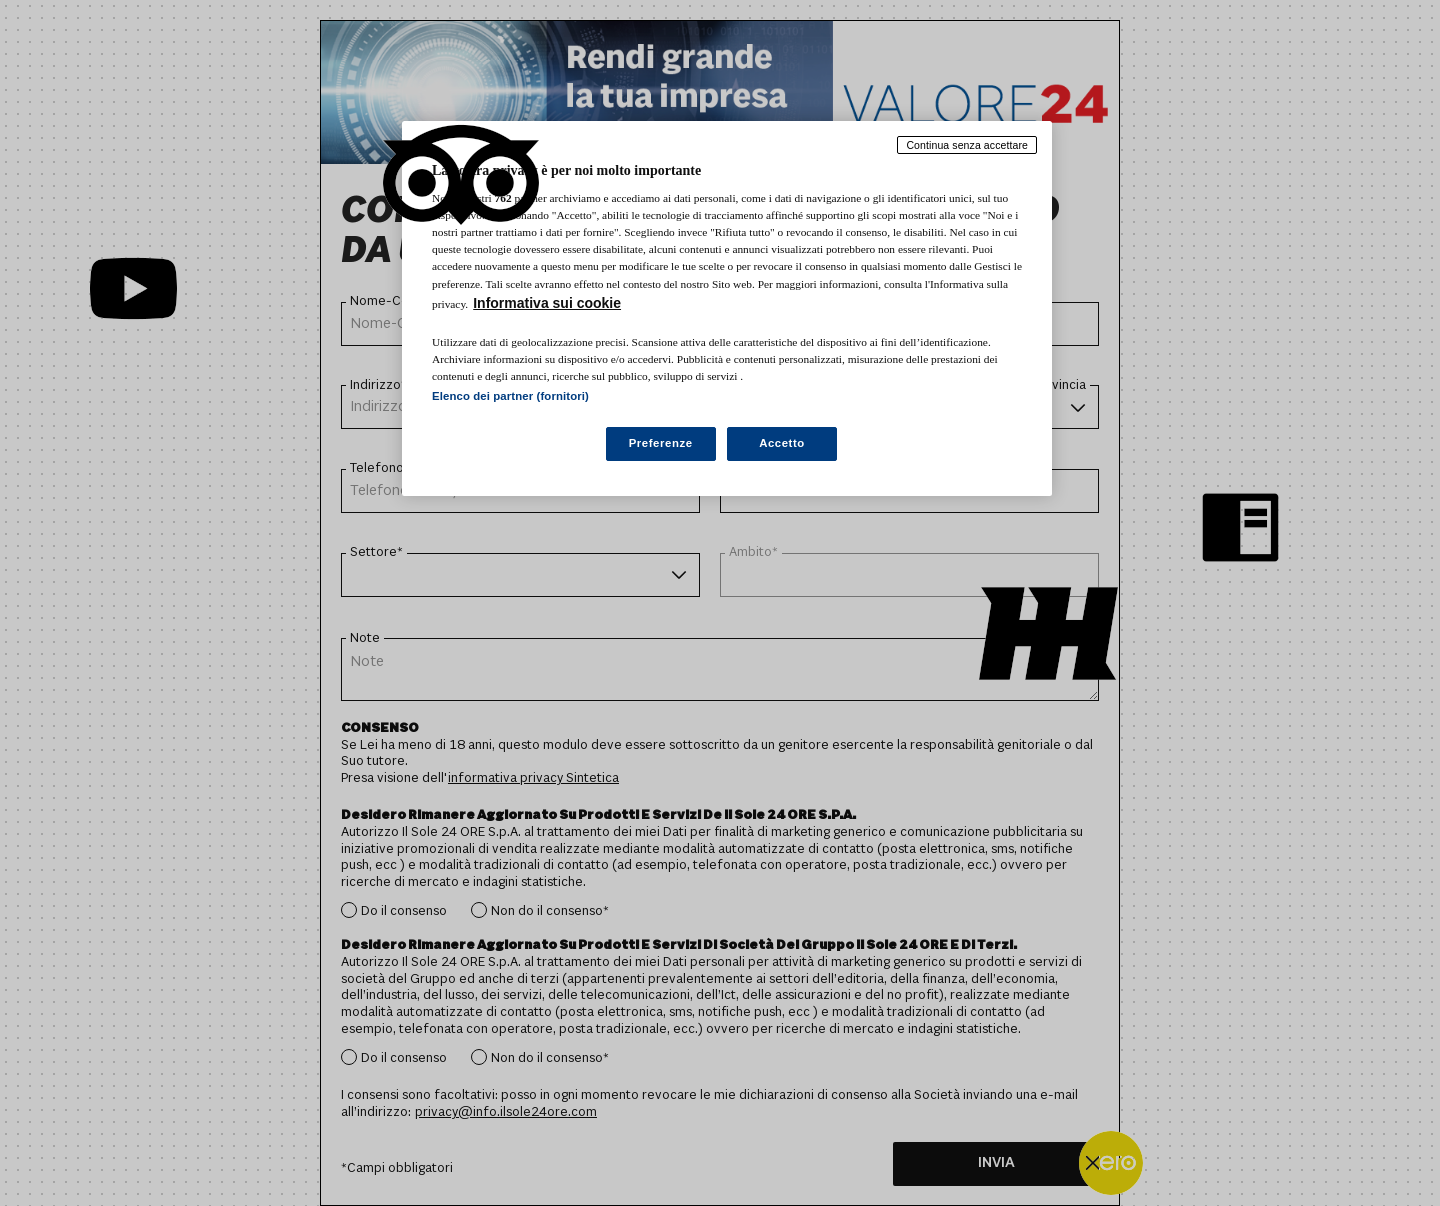  I want to click on open xero accounting software, so click(1111, 1163).